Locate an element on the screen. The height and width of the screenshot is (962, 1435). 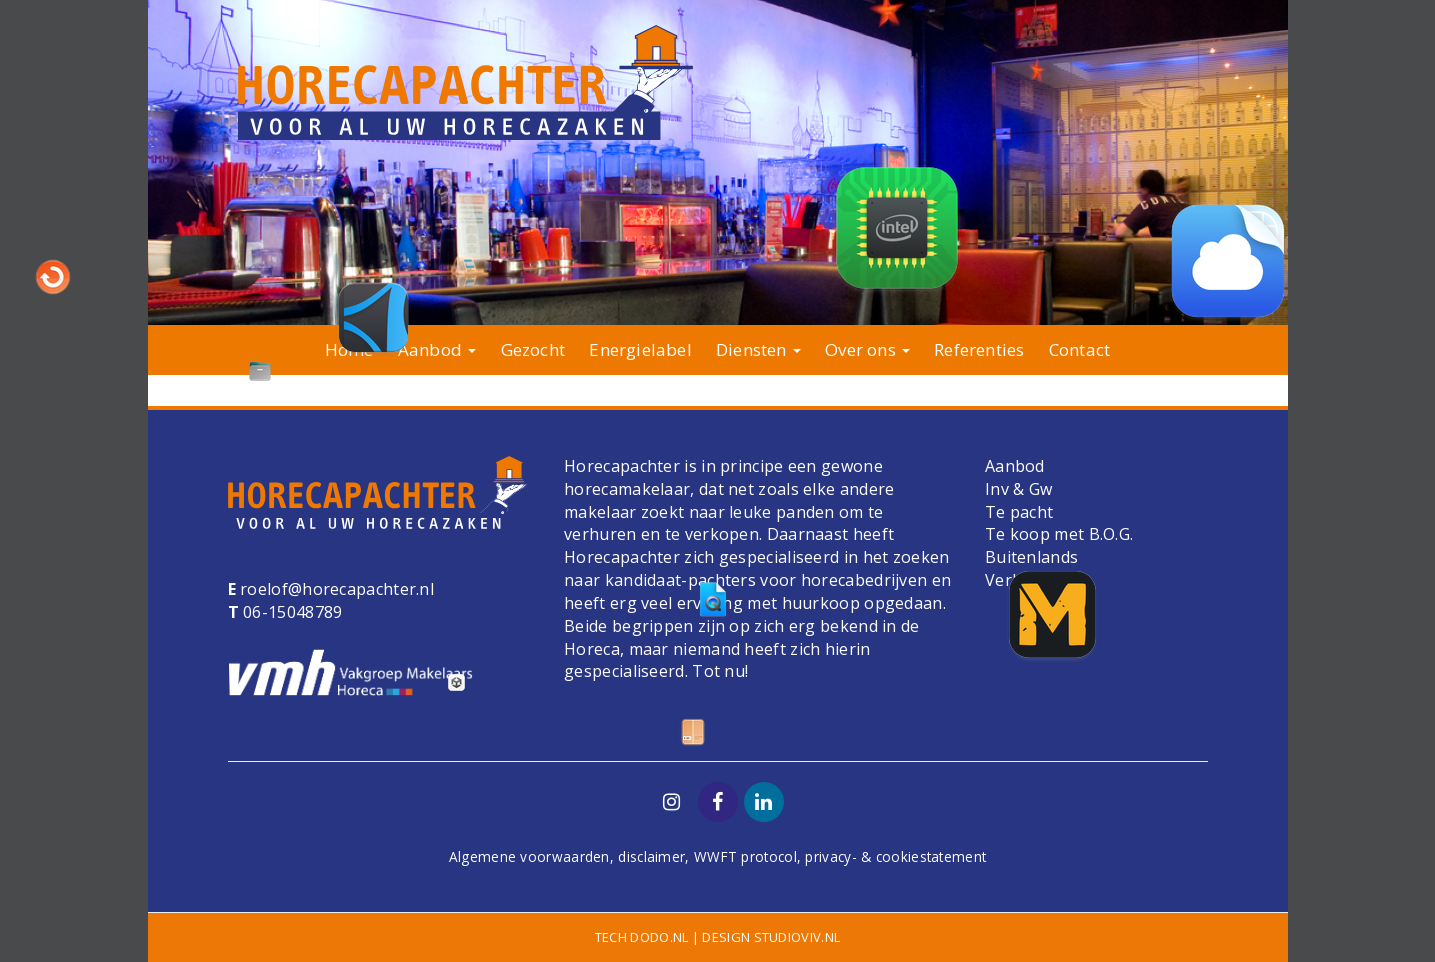
open ubuntu livepatch settings is located at coordinates (53, 277).